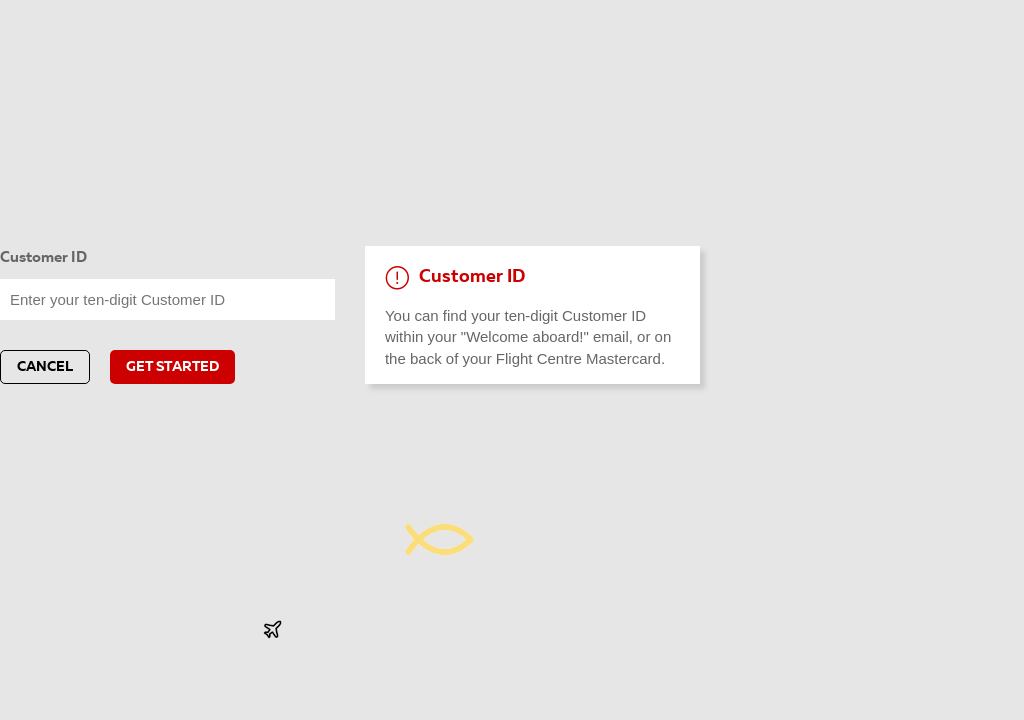 The image size is (1024, 720). What do you see at coordinates (439, 539) in the screenshot?
I see `ichthys or christian fish symbol` at bounding box center [439, 539].